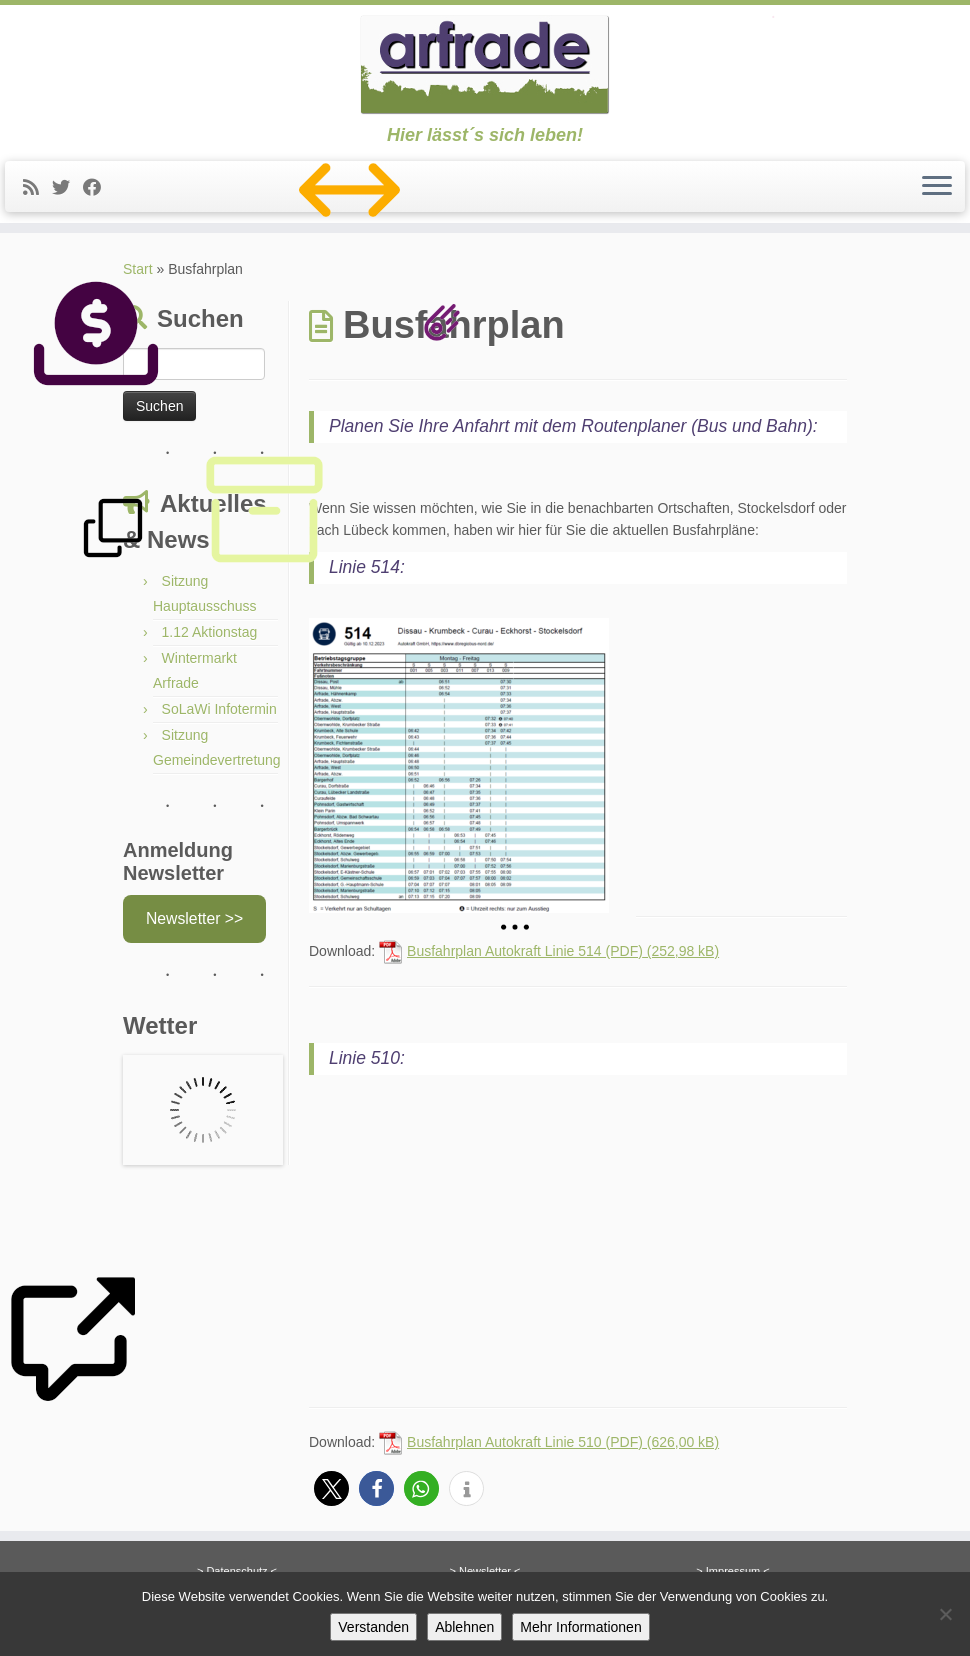 The width and height of the screenshot is (970, 1656). Describe the element at coordinates (96, 330) in the screenshot. I see `make a donation` at that location.